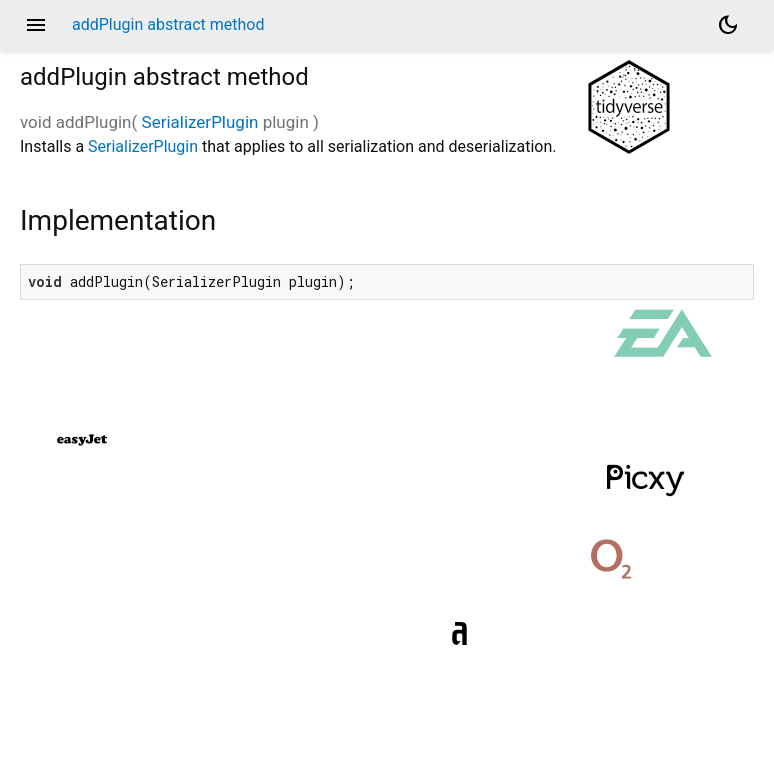 This screenshot has height=775, width=774. I want to click on appian brand logo, so click(459, 633).